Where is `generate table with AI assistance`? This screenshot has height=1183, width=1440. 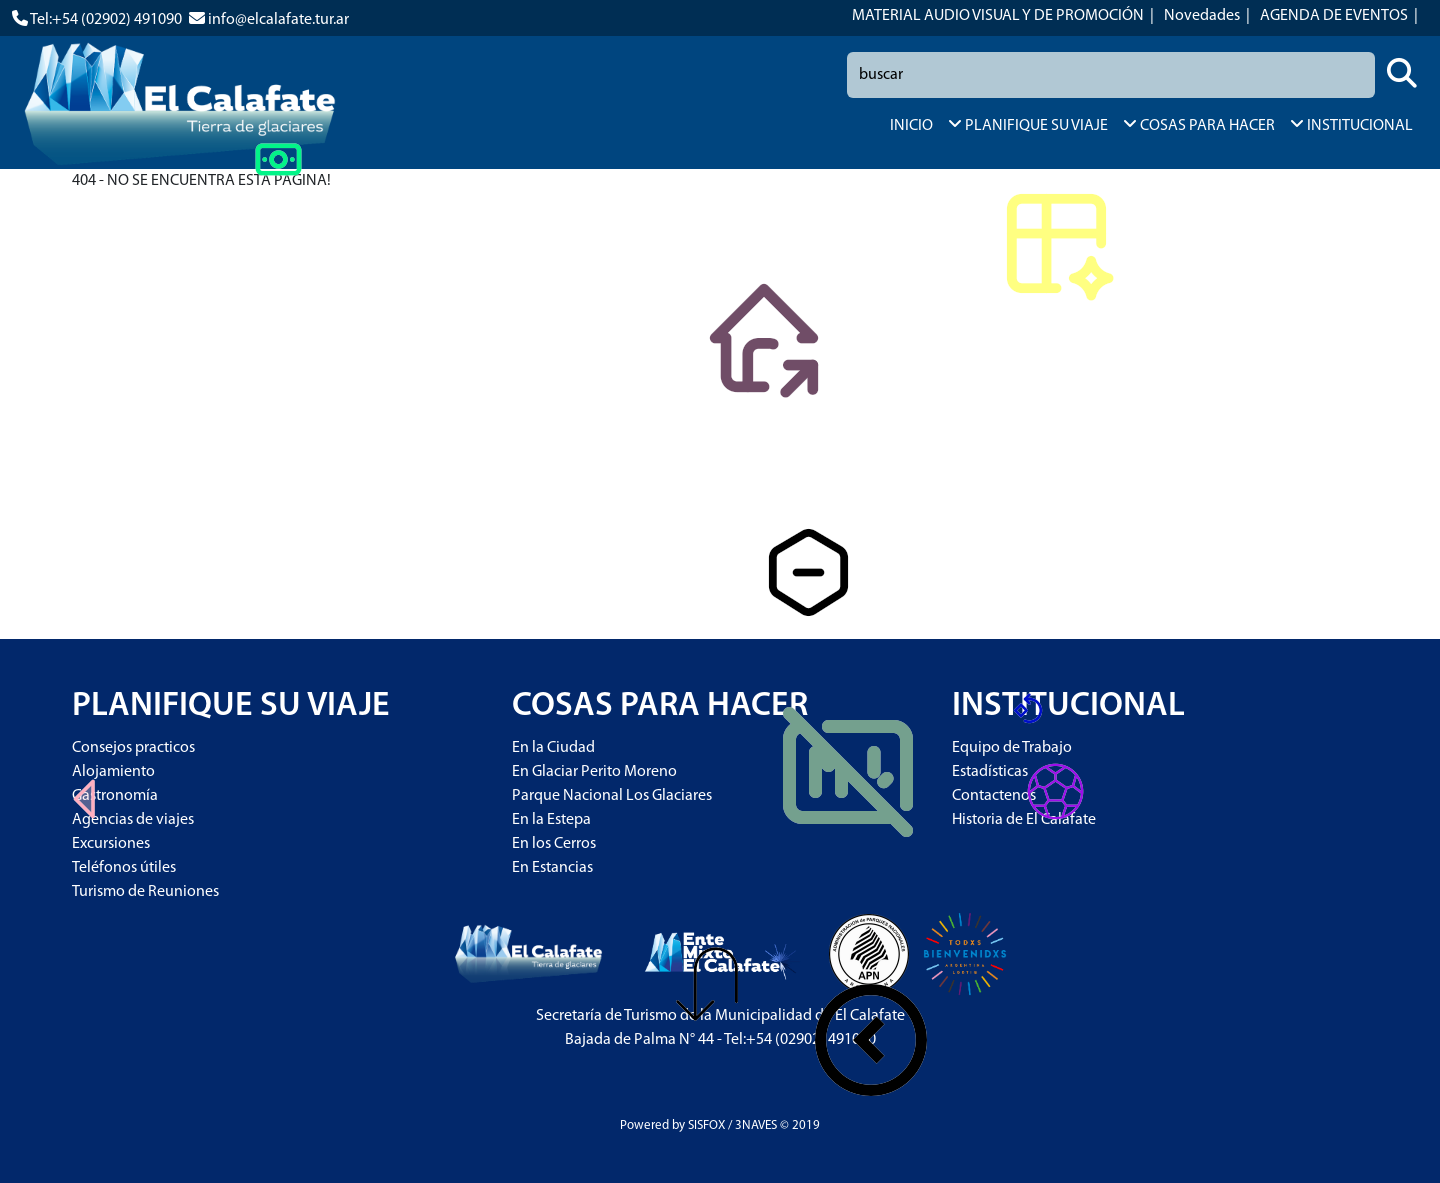 generate table with AI assistance is located at coordinates (1056, 243).